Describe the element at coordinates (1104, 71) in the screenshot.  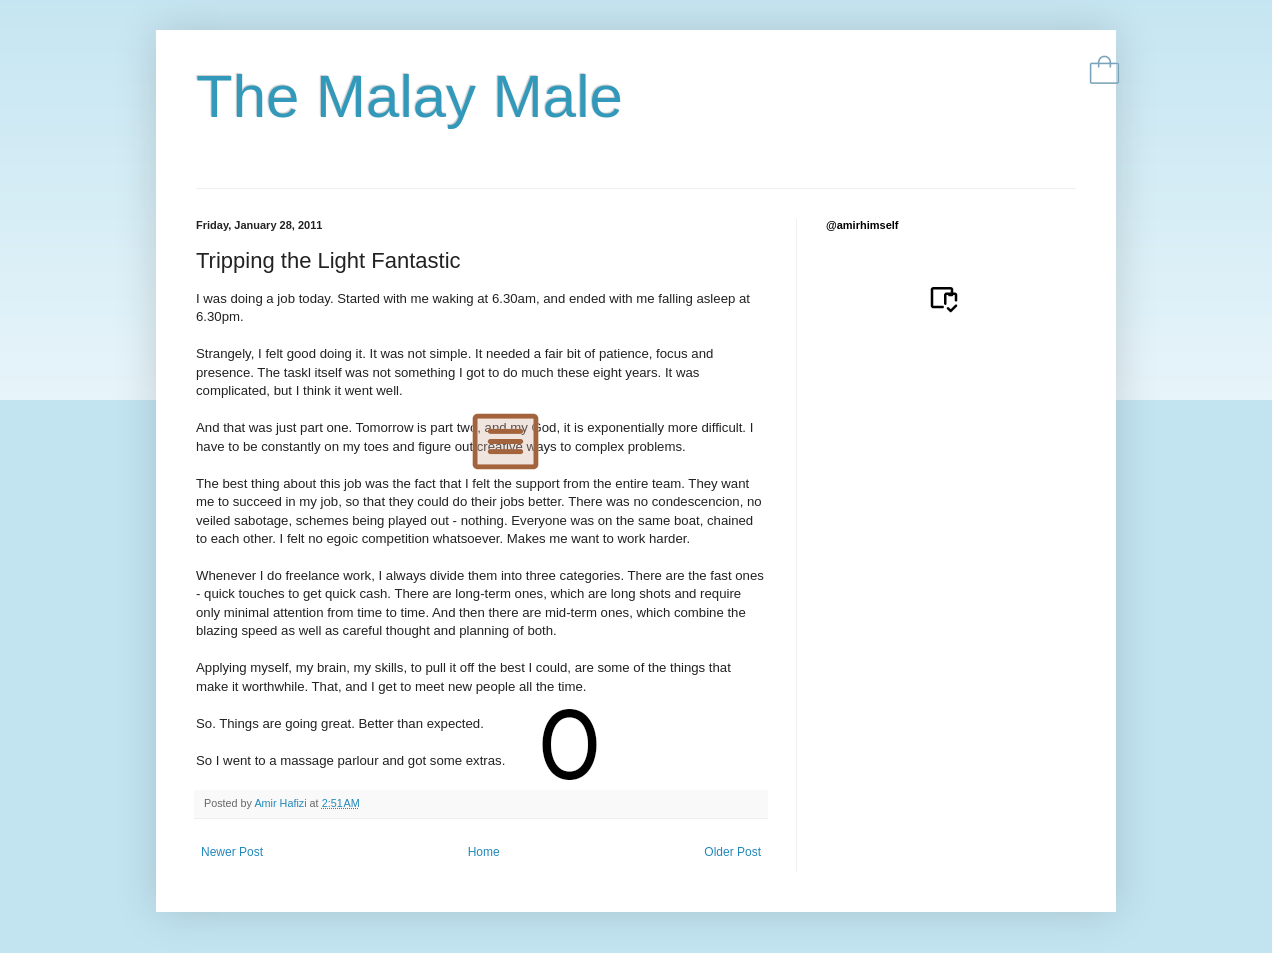
I see `view your shopping bag` at that location.